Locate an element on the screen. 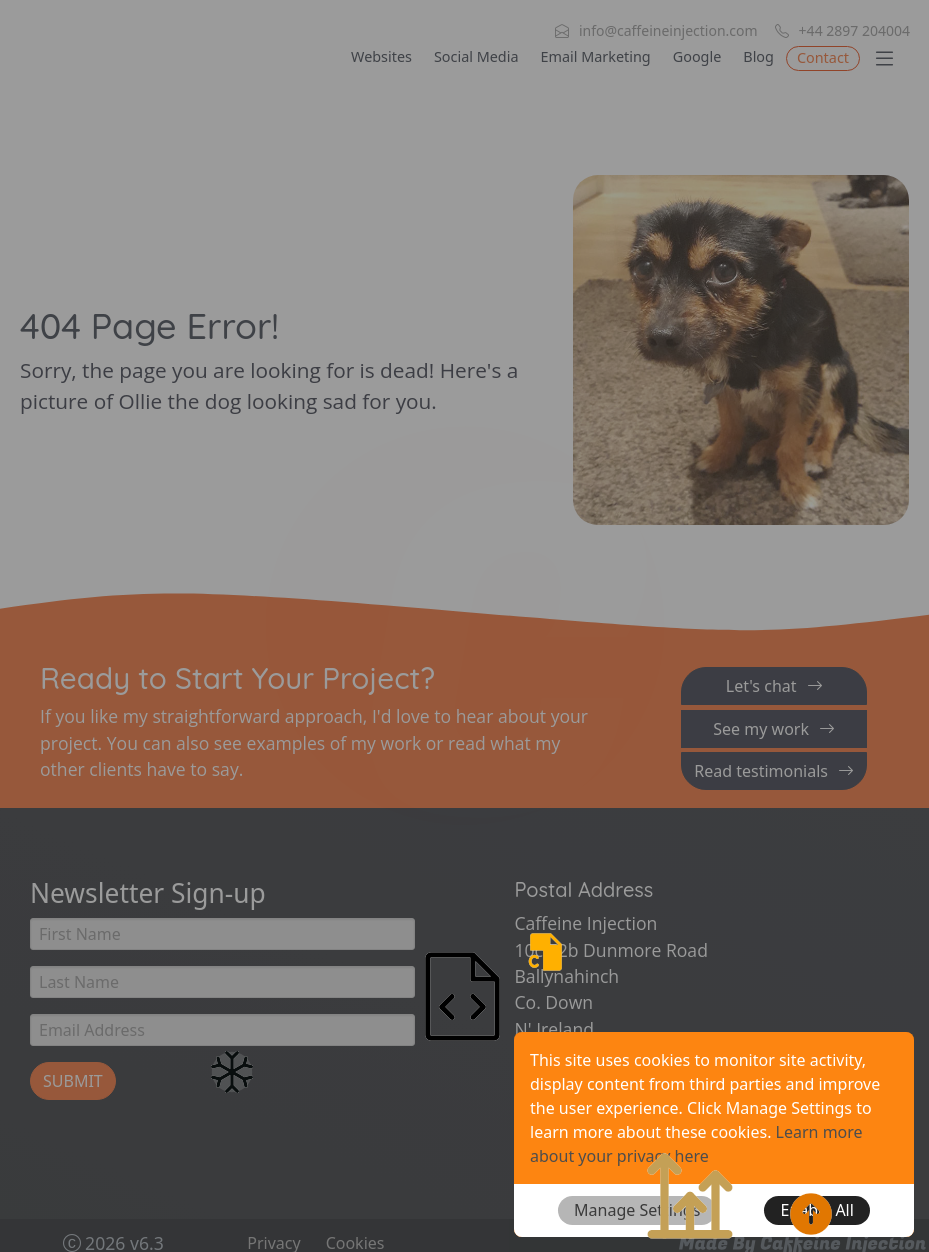 Image resolution: width=929 pixels, height=1252 pixels. upload a file or content is located at coordinates (811, 1214).